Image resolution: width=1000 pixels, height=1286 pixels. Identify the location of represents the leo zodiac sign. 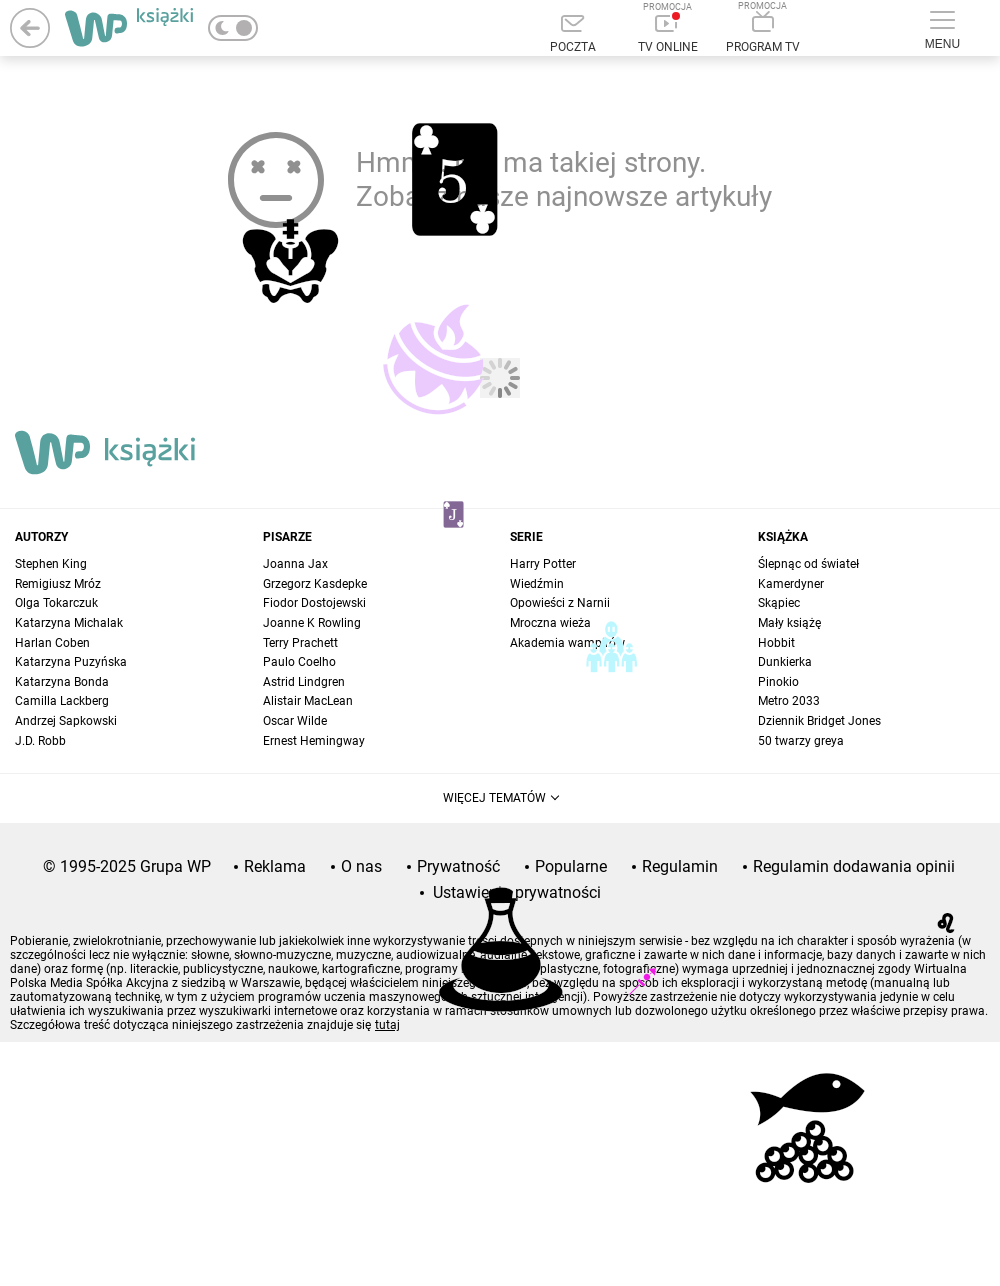
(946, 923).